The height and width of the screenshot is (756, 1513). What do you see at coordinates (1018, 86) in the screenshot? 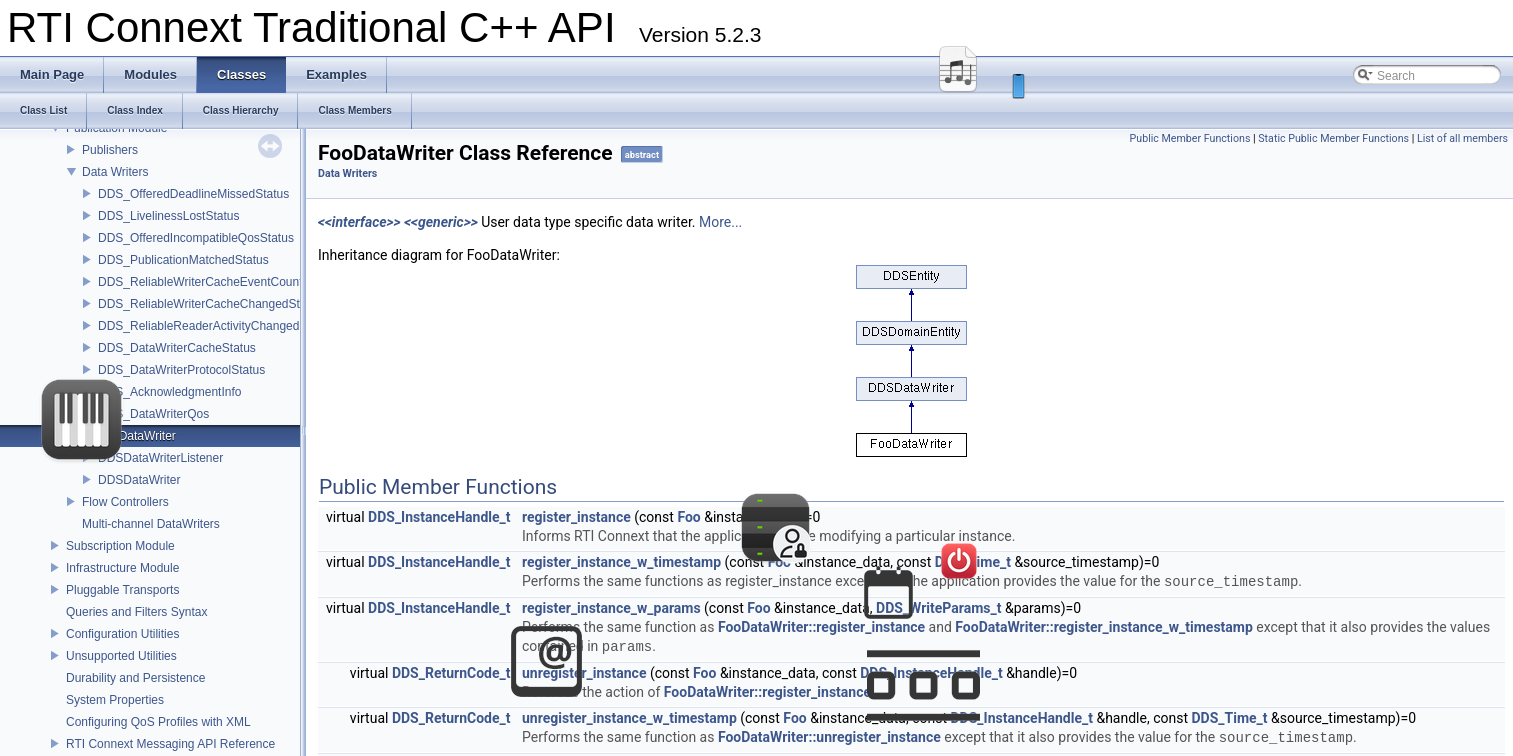
I see `iPhone 13 Pro device icon` at bounding box center [1018, 86].